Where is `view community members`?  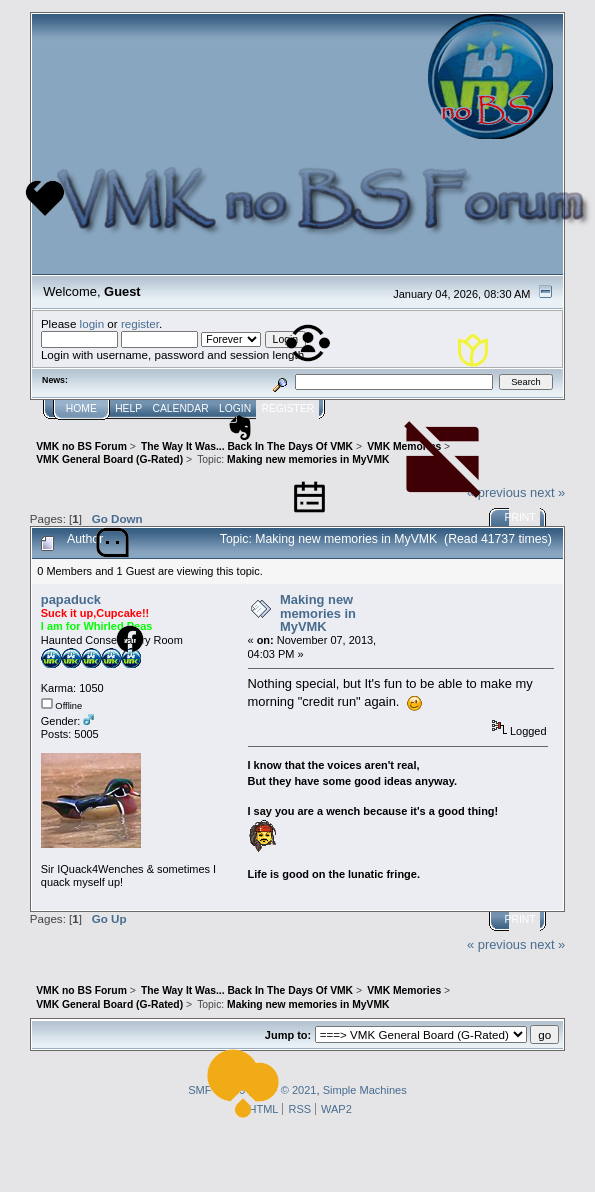 view community members is located at coordinates (308, 343).